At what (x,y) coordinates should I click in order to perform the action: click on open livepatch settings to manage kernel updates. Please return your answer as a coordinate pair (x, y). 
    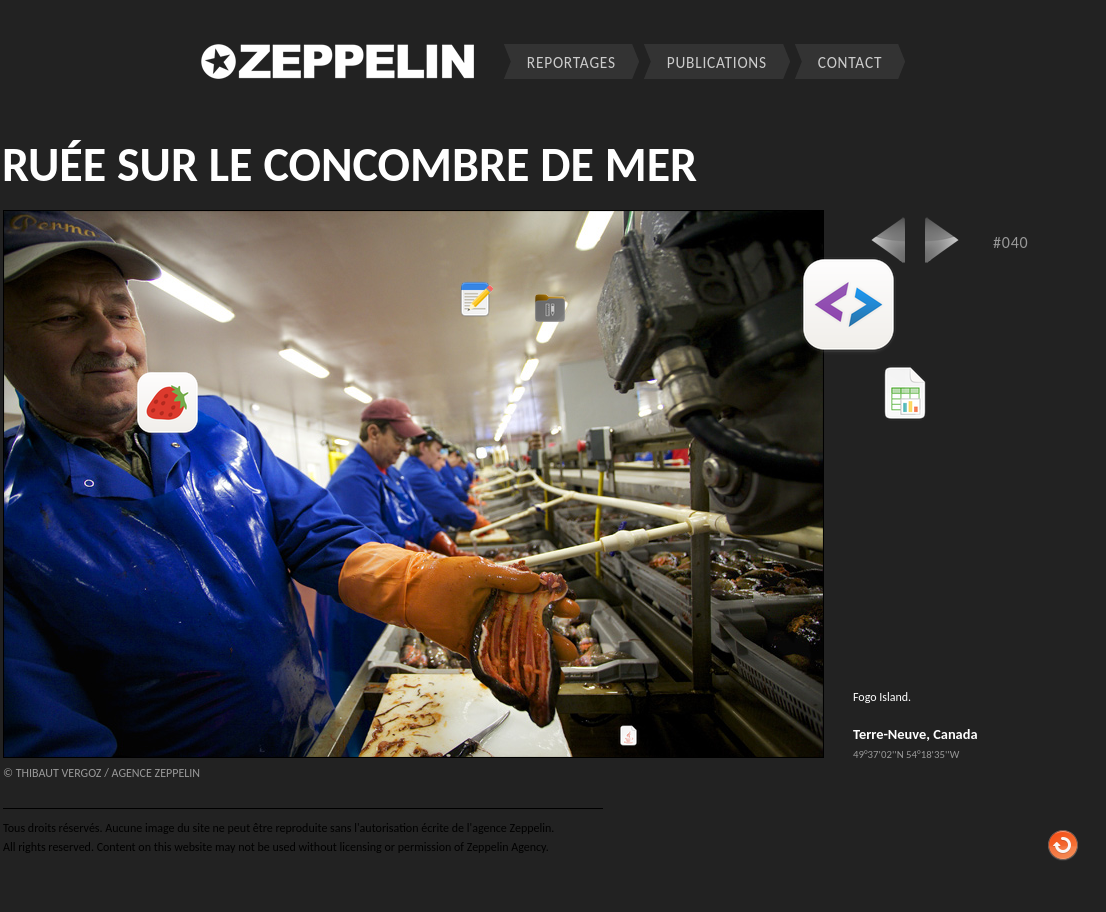
    Looking at the image, I should click on (1063, 845).